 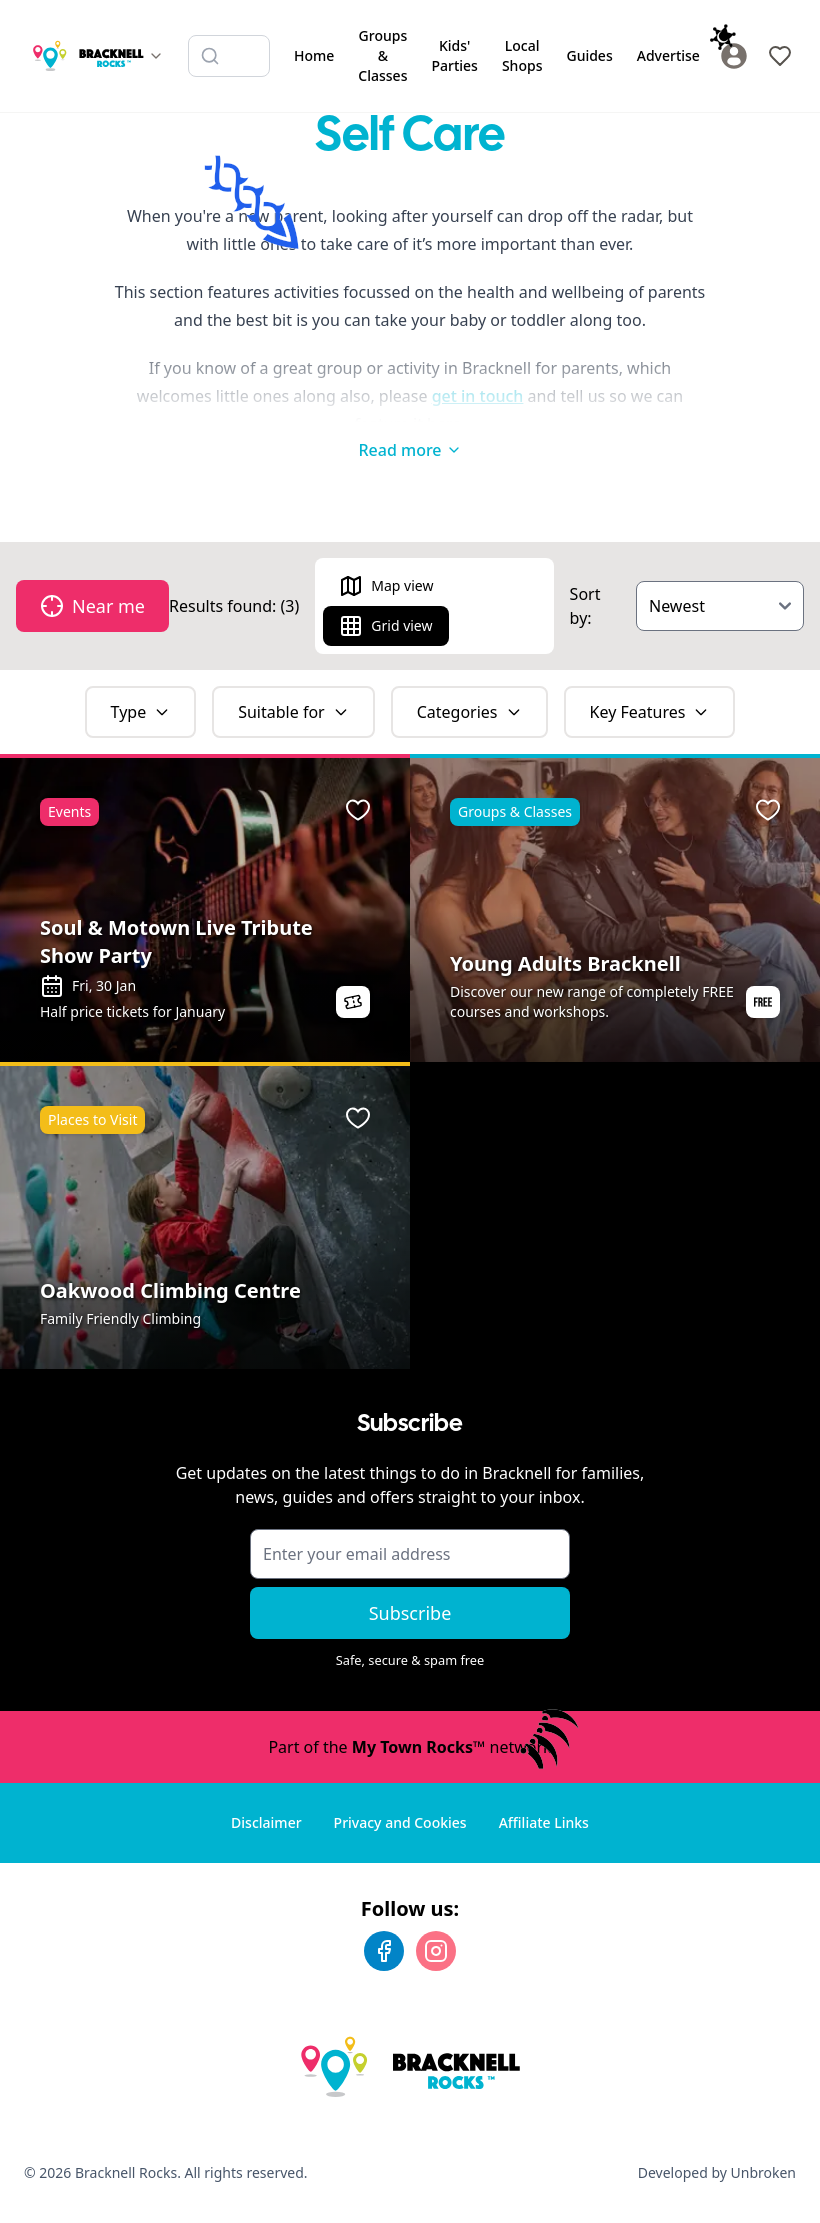 What do you see at coordinates (550, 1739) in the screenshot?
I see `indicates a claw attack or scratch ability` at bounding box center [550, 1739].